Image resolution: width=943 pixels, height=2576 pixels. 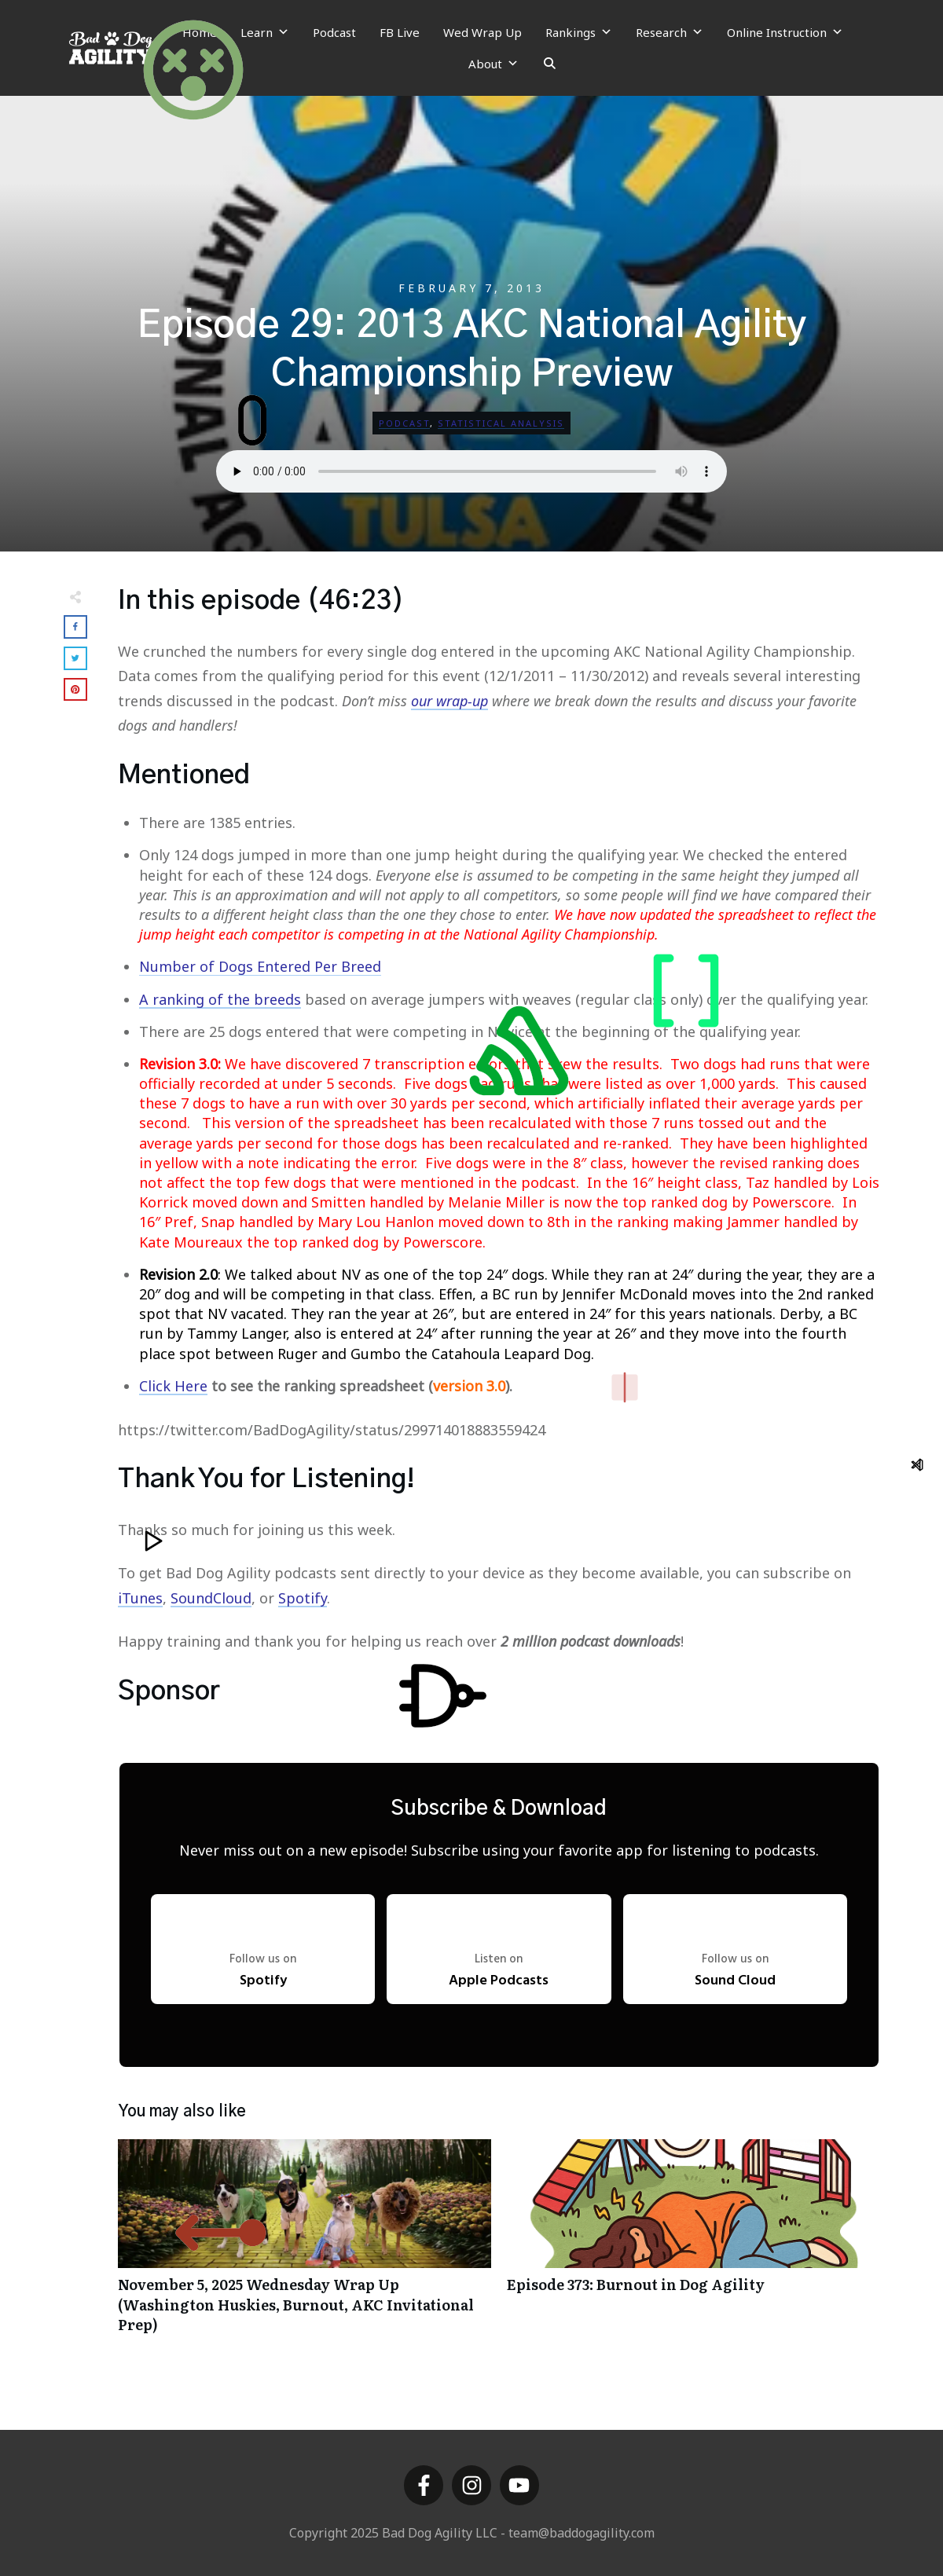 What do you see at coordinates (152, 1541) in the screenshot?
I see `play media or start playback` at bounding box center [152, 1541].